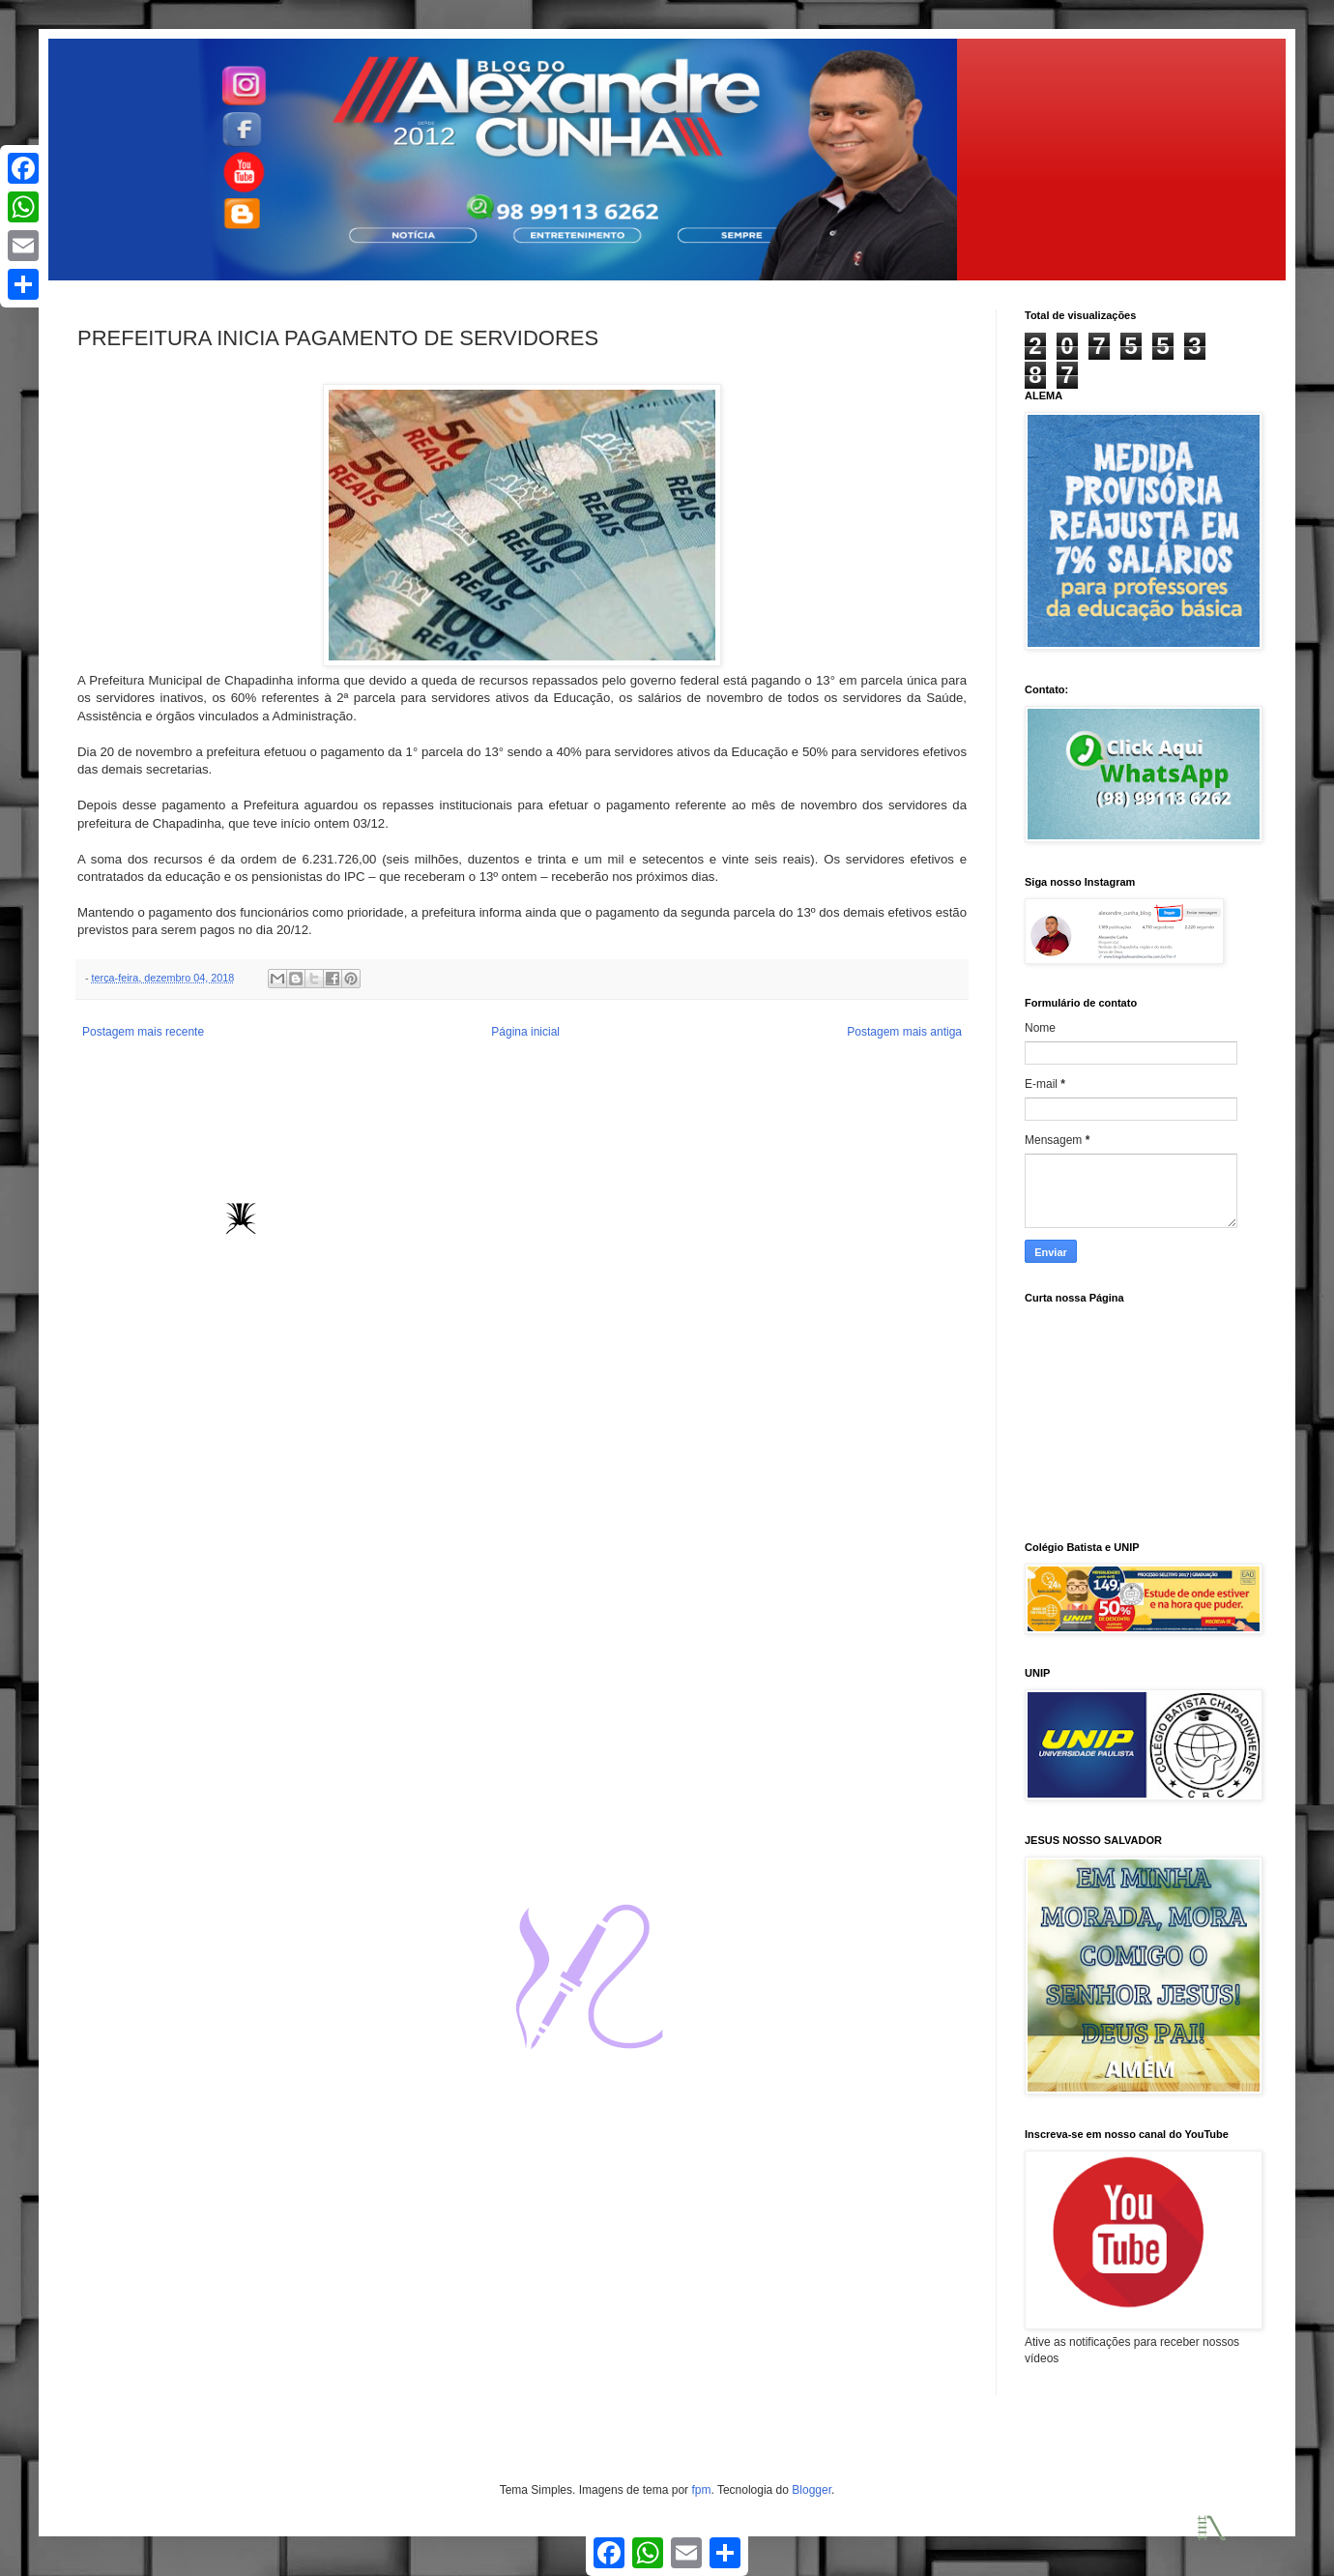 This screenshot has height=2576, width=1334. What do you see at coordinates (1211, 2526) in the screenshot?
I see `access playground or kids' play area` at bounding box center [1211, 2526].